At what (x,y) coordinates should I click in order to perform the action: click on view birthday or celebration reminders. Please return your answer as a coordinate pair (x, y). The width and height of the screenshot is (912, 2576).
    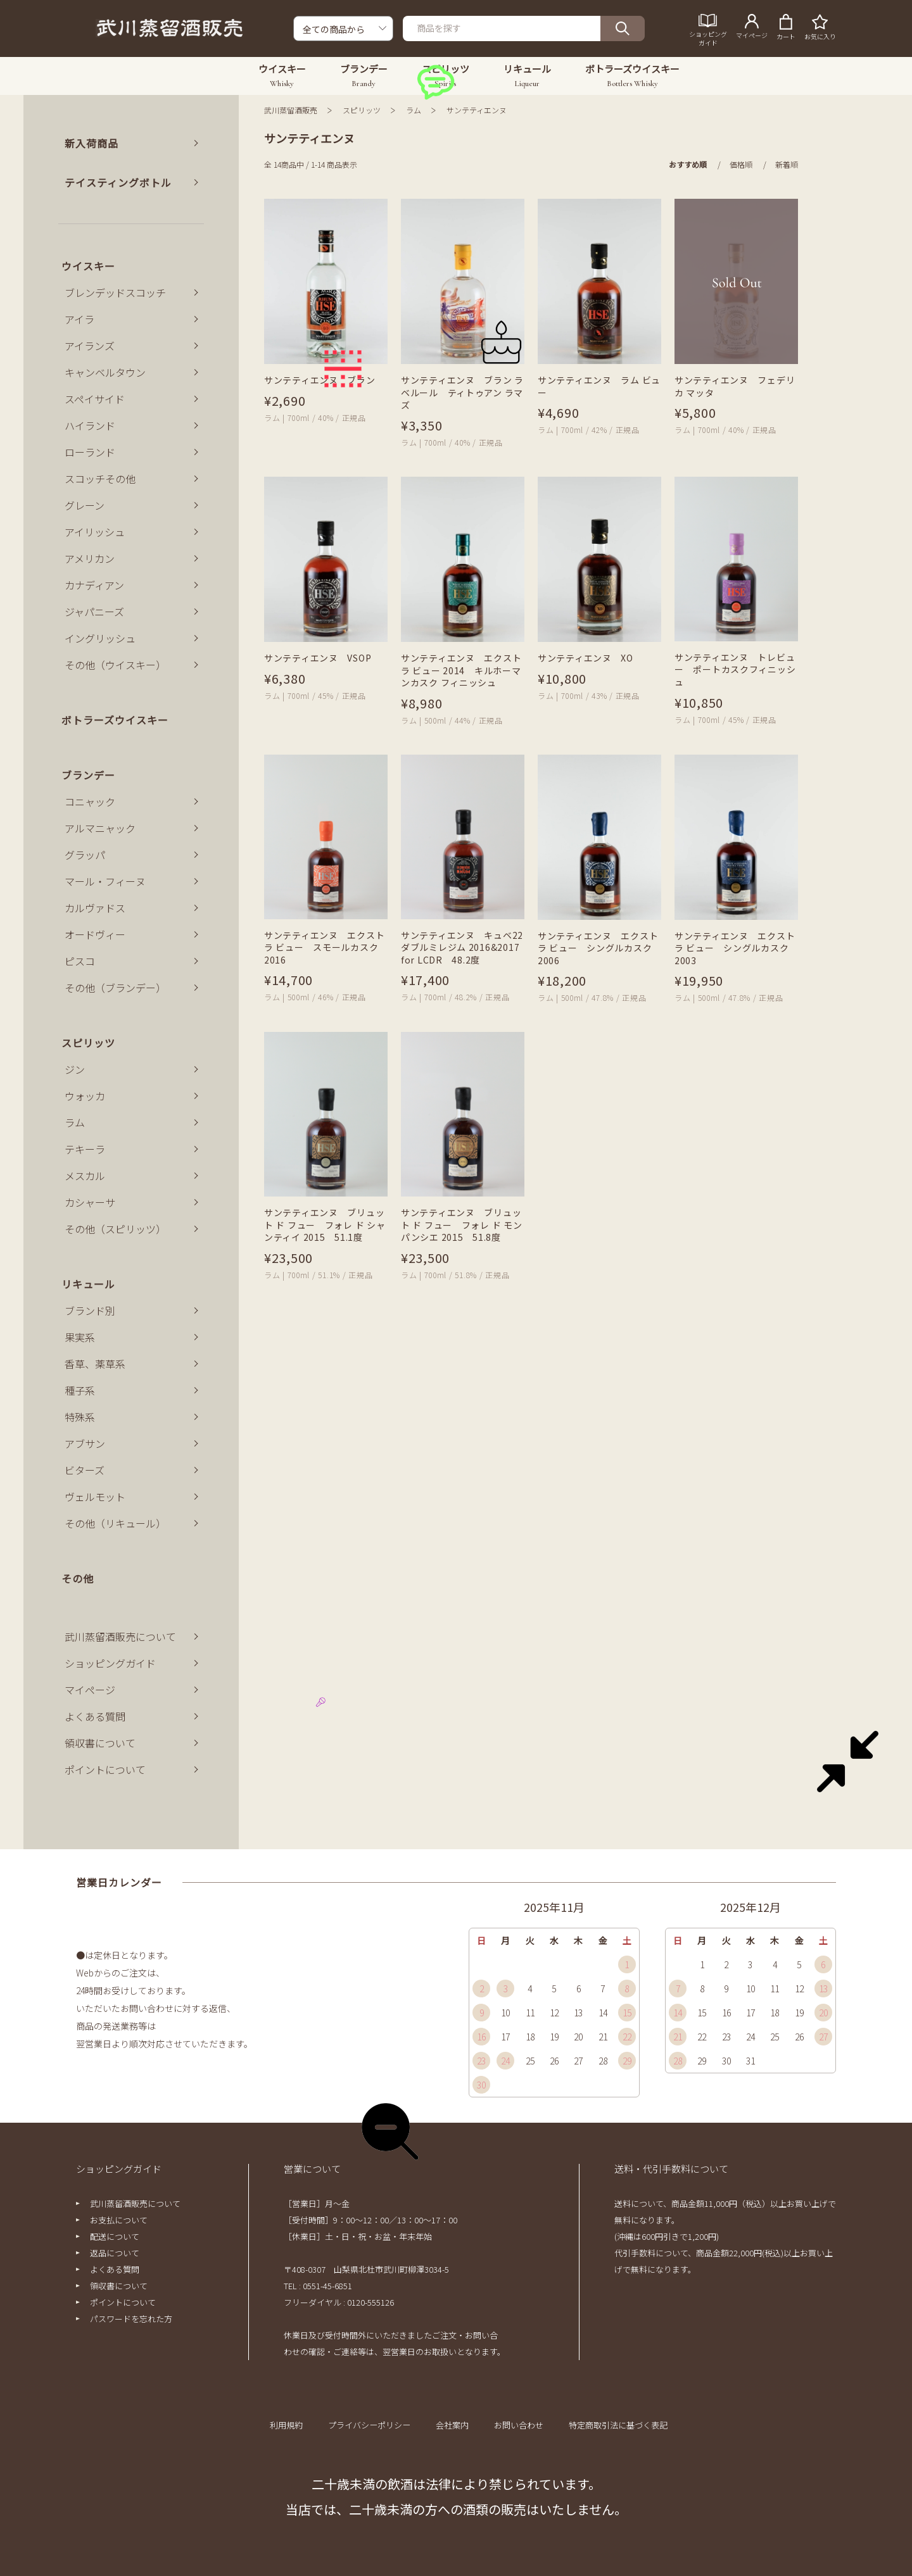
    Looking at the image, I should click on (501, 345).